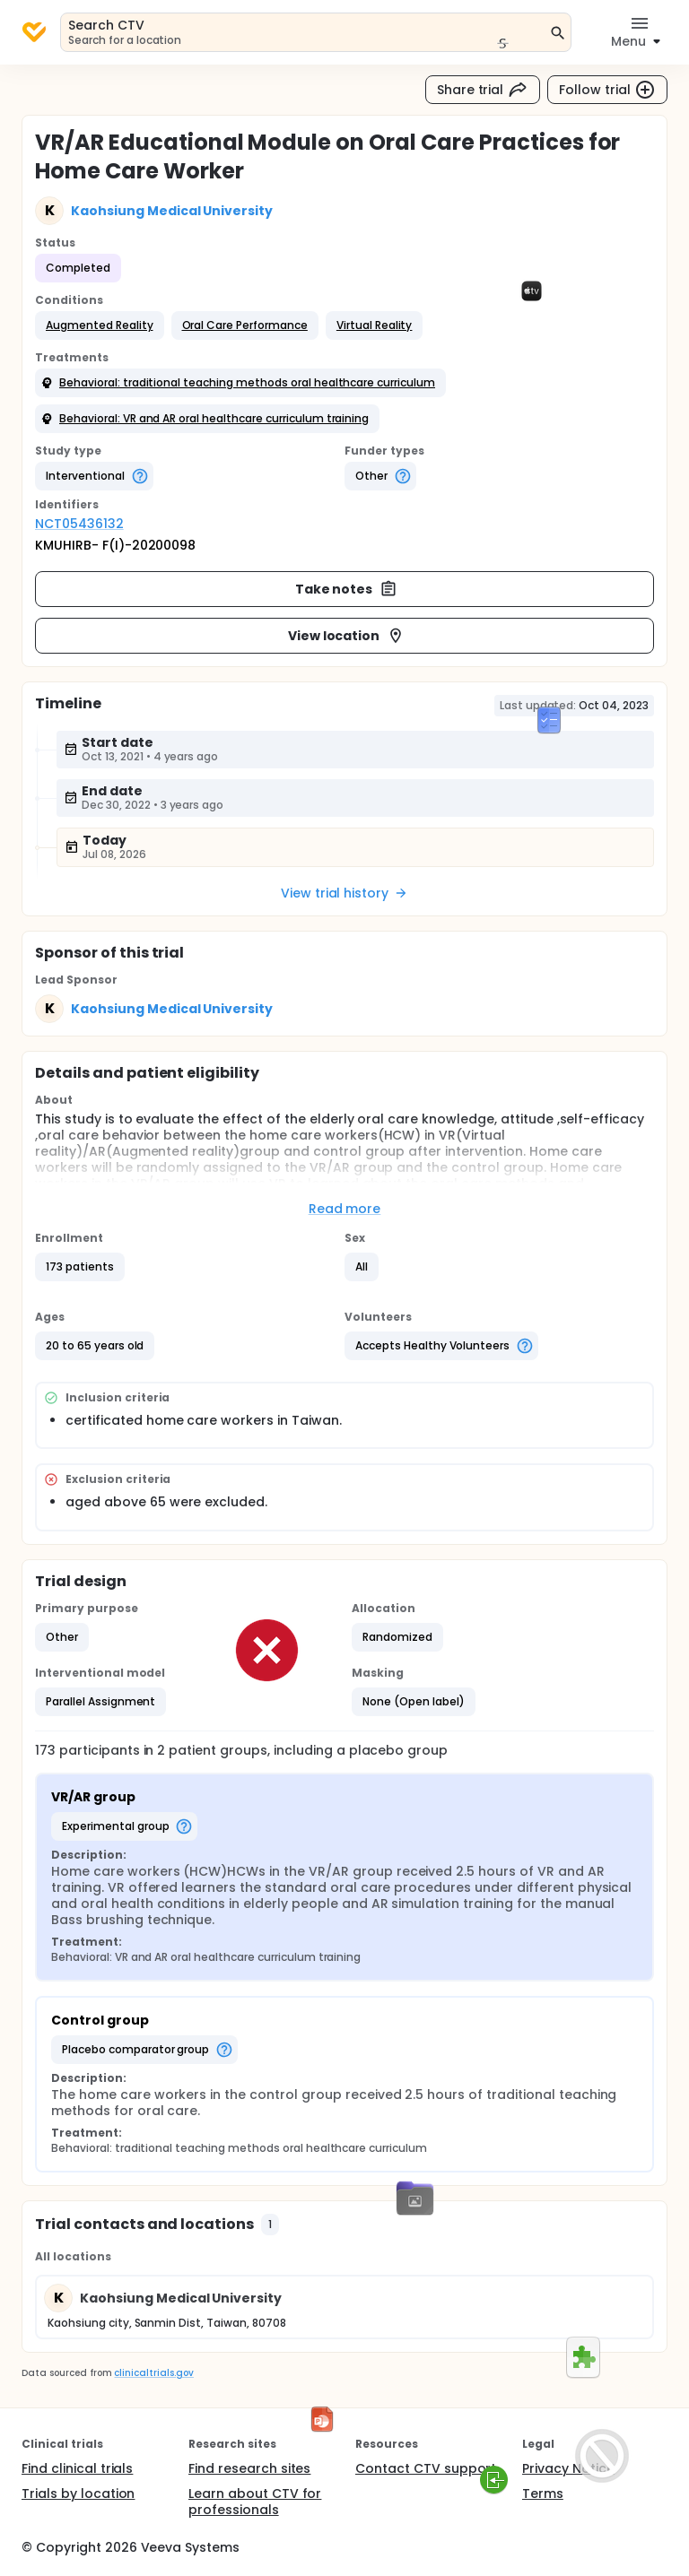 This screenshot has height=2576, width=689. What do you see at coordinates (502, 43) in the screenshot?
I see `apply strikethrough formatting to selected text` at bounding box center [502, 43].